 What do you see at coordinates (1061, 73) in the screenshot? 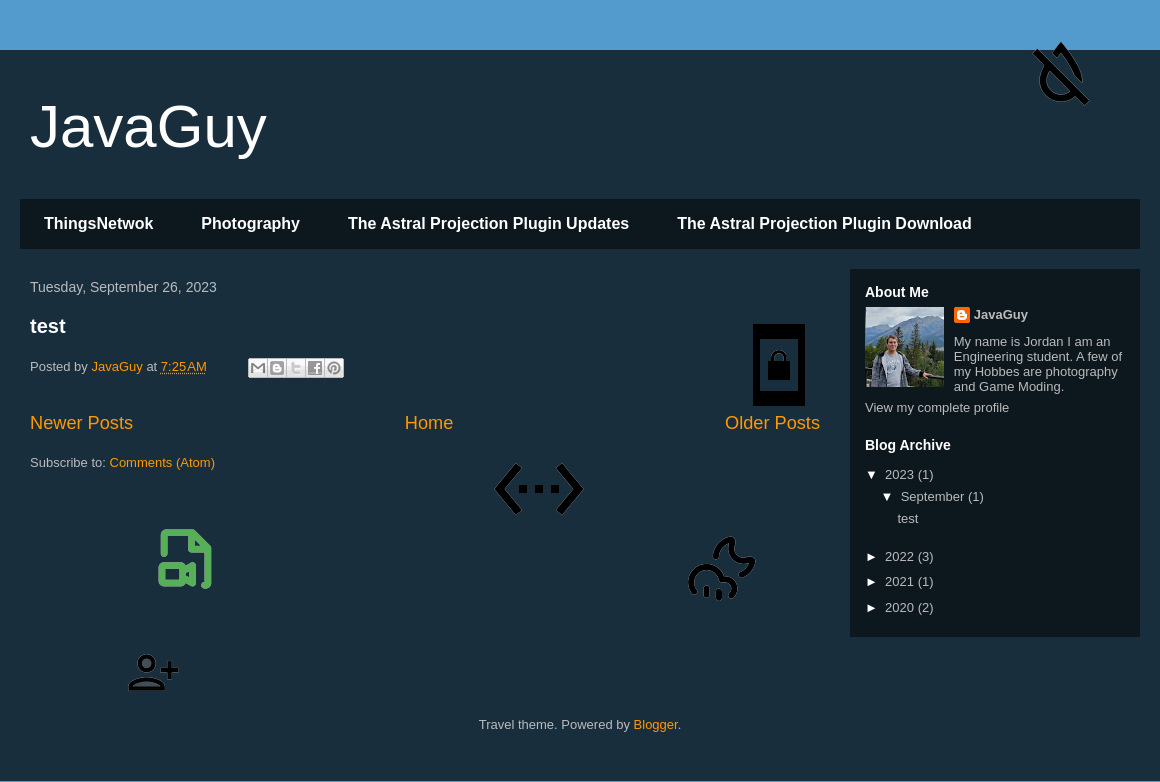
I see `reset or clear text color formatting` at bounding box center [1061, 73].